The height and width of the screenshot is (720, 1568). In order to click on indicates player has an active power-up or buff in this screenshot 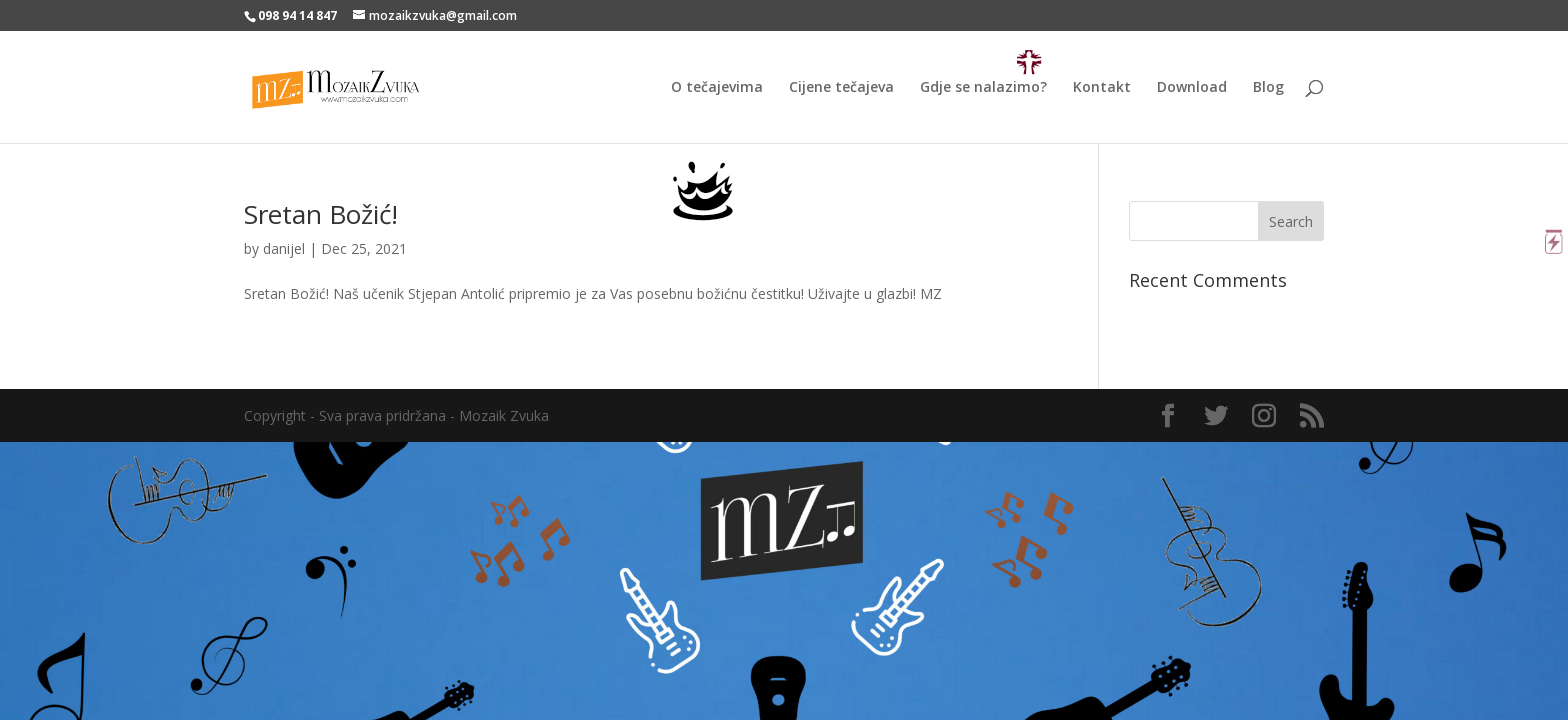, I will do `click(1029, 62)`.